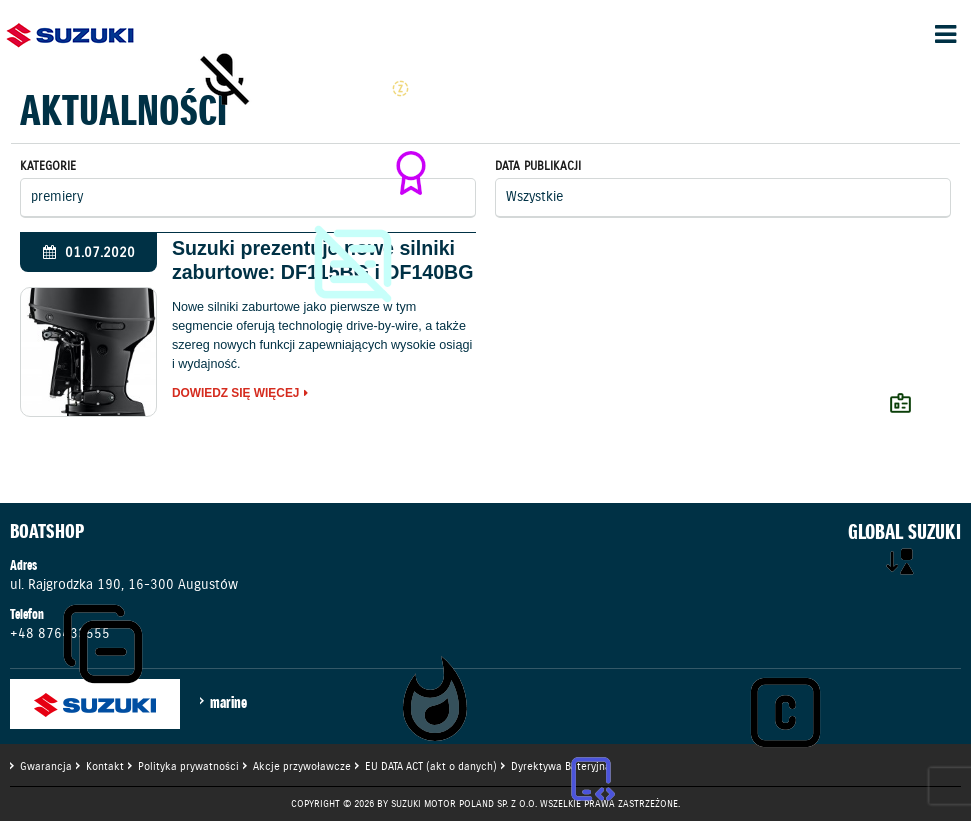 The height and width of the screenshot is (821, 971). Describe the element at coordinates (899, 561) in the screenshot. I see `sort items by shape in ascending order` at that location.